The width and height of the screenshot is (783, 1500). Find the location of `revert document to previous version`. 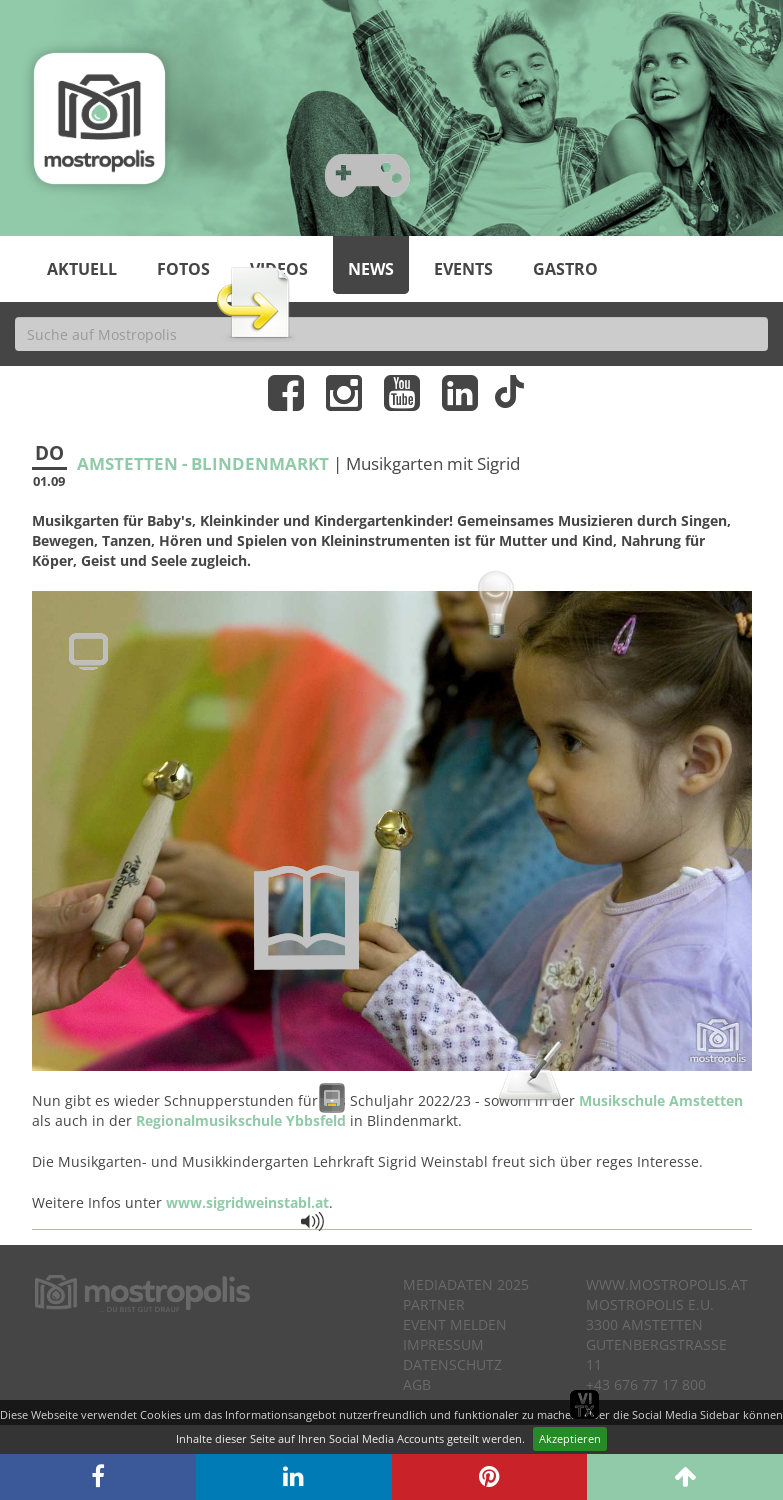

revert document to previous version is located at coordinates (256, 302).